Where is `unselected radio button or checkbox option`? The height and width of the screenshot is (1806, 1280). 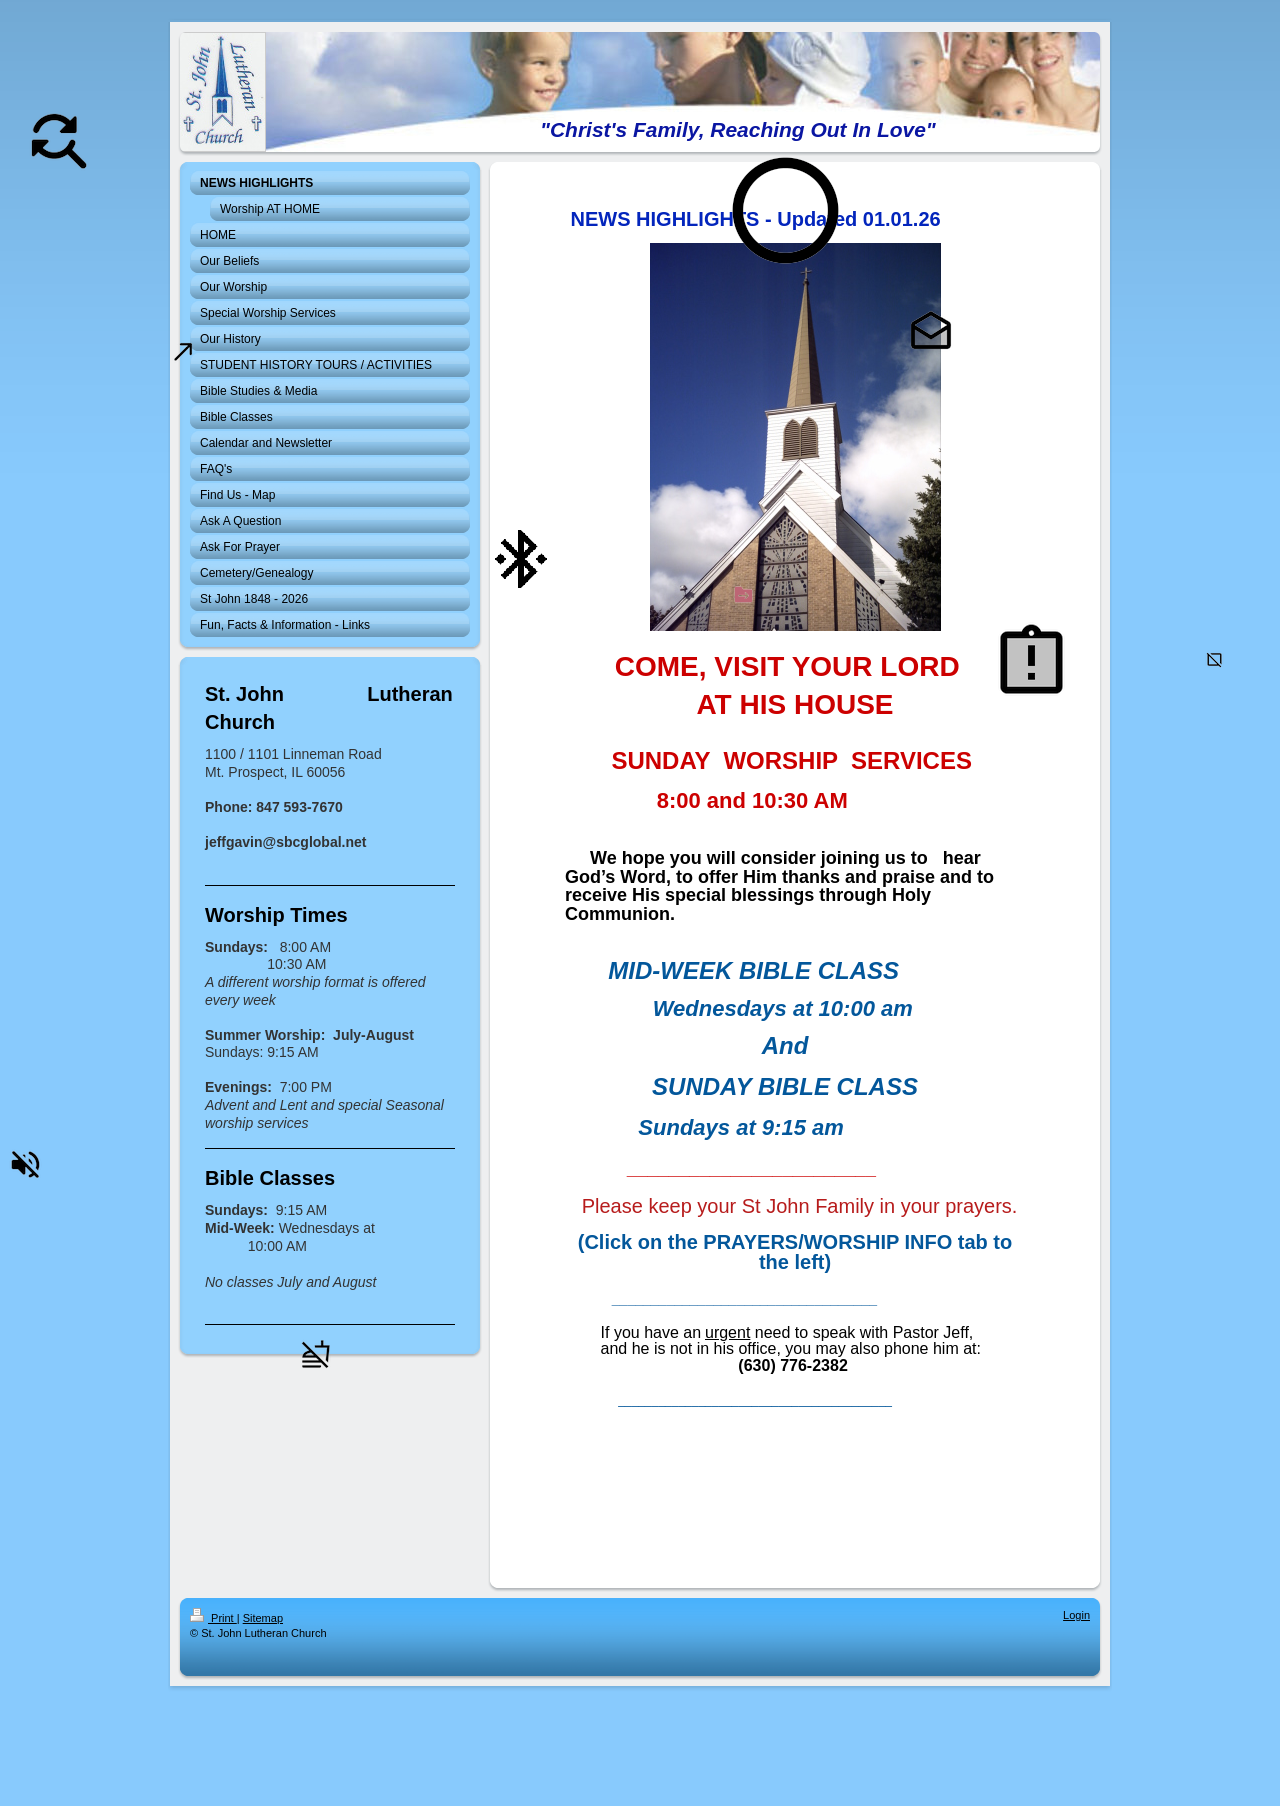 unselected radio button or checkbox option is located at coordinates (785, 210).